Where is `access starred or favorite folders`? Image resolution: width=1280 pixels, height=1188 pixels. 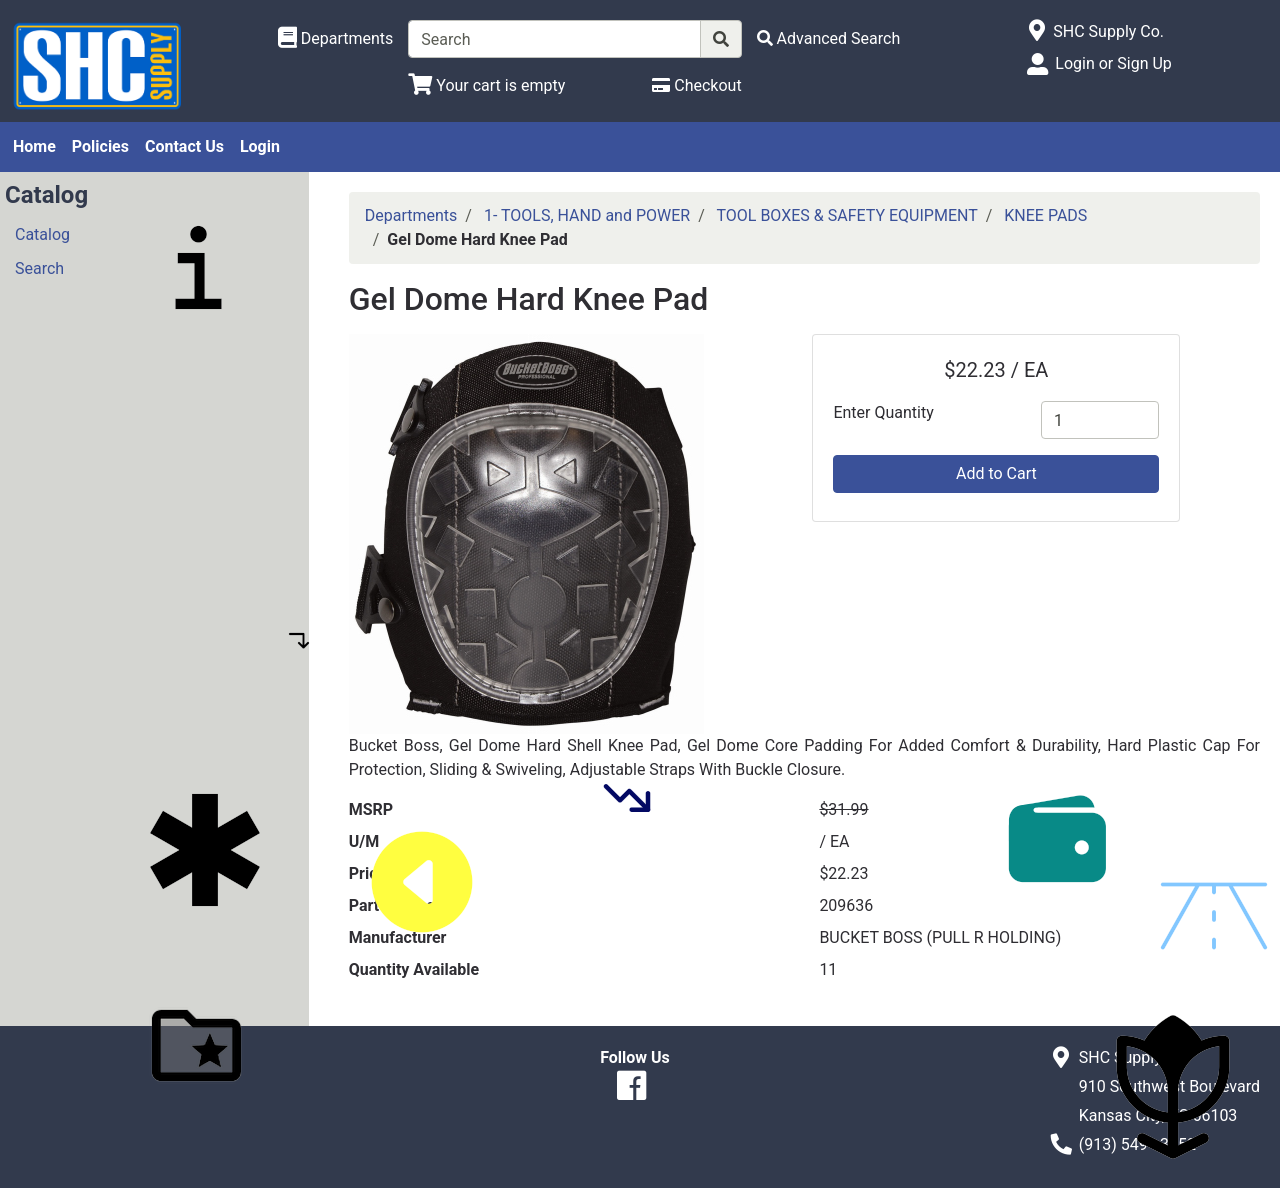
access starred or favorite folders is located at coordinates (196, 1045).